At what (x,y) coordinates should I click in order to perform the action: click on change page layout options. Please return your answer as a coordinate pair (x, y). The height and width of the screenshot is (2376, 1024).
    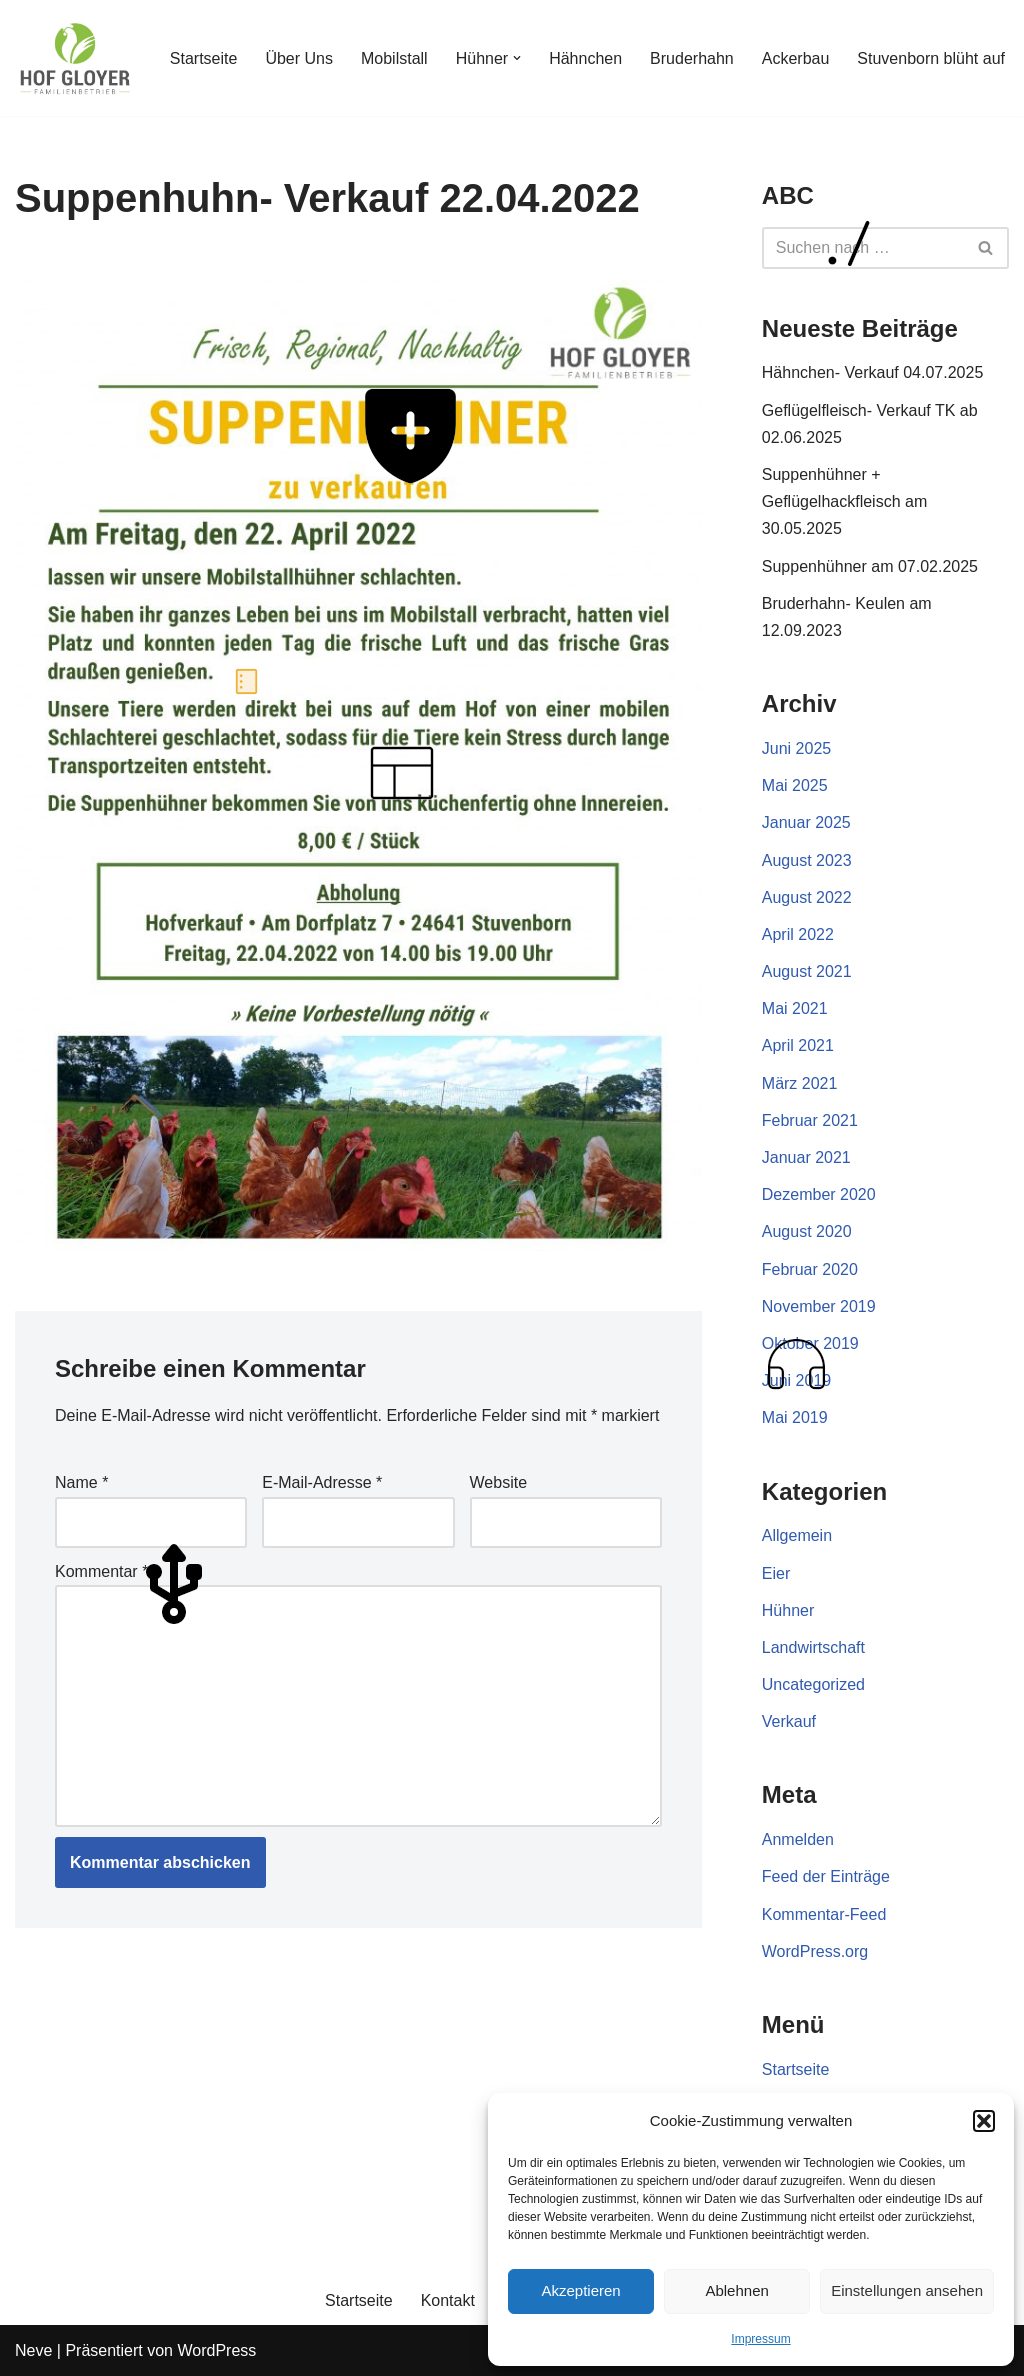
    Looking at the image, I should click on (402, 773).